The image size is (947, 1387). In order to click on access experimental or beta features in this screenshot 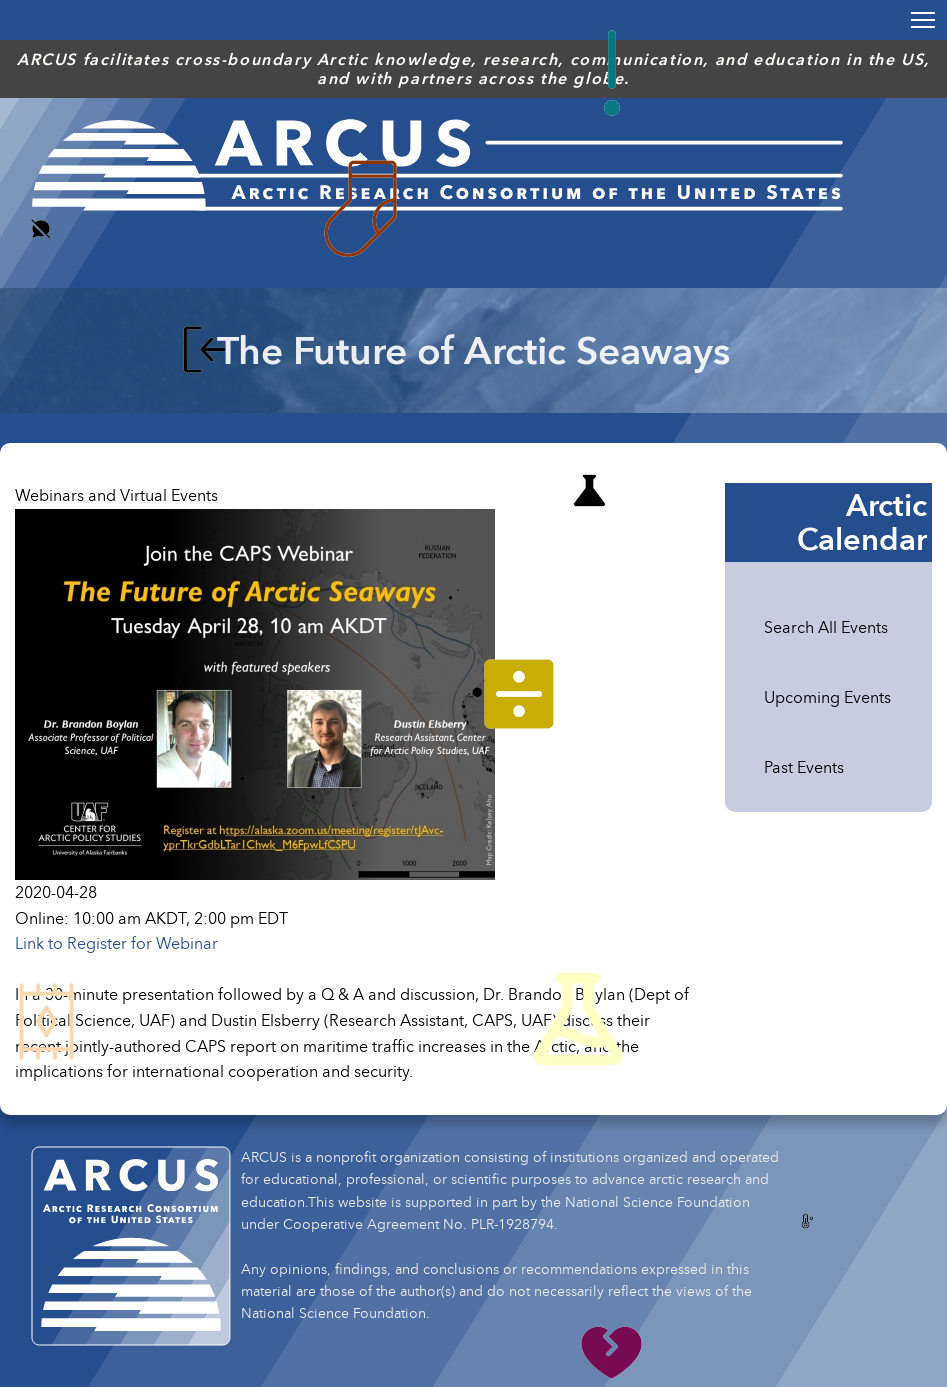, I will do `click(578, 1021)`.